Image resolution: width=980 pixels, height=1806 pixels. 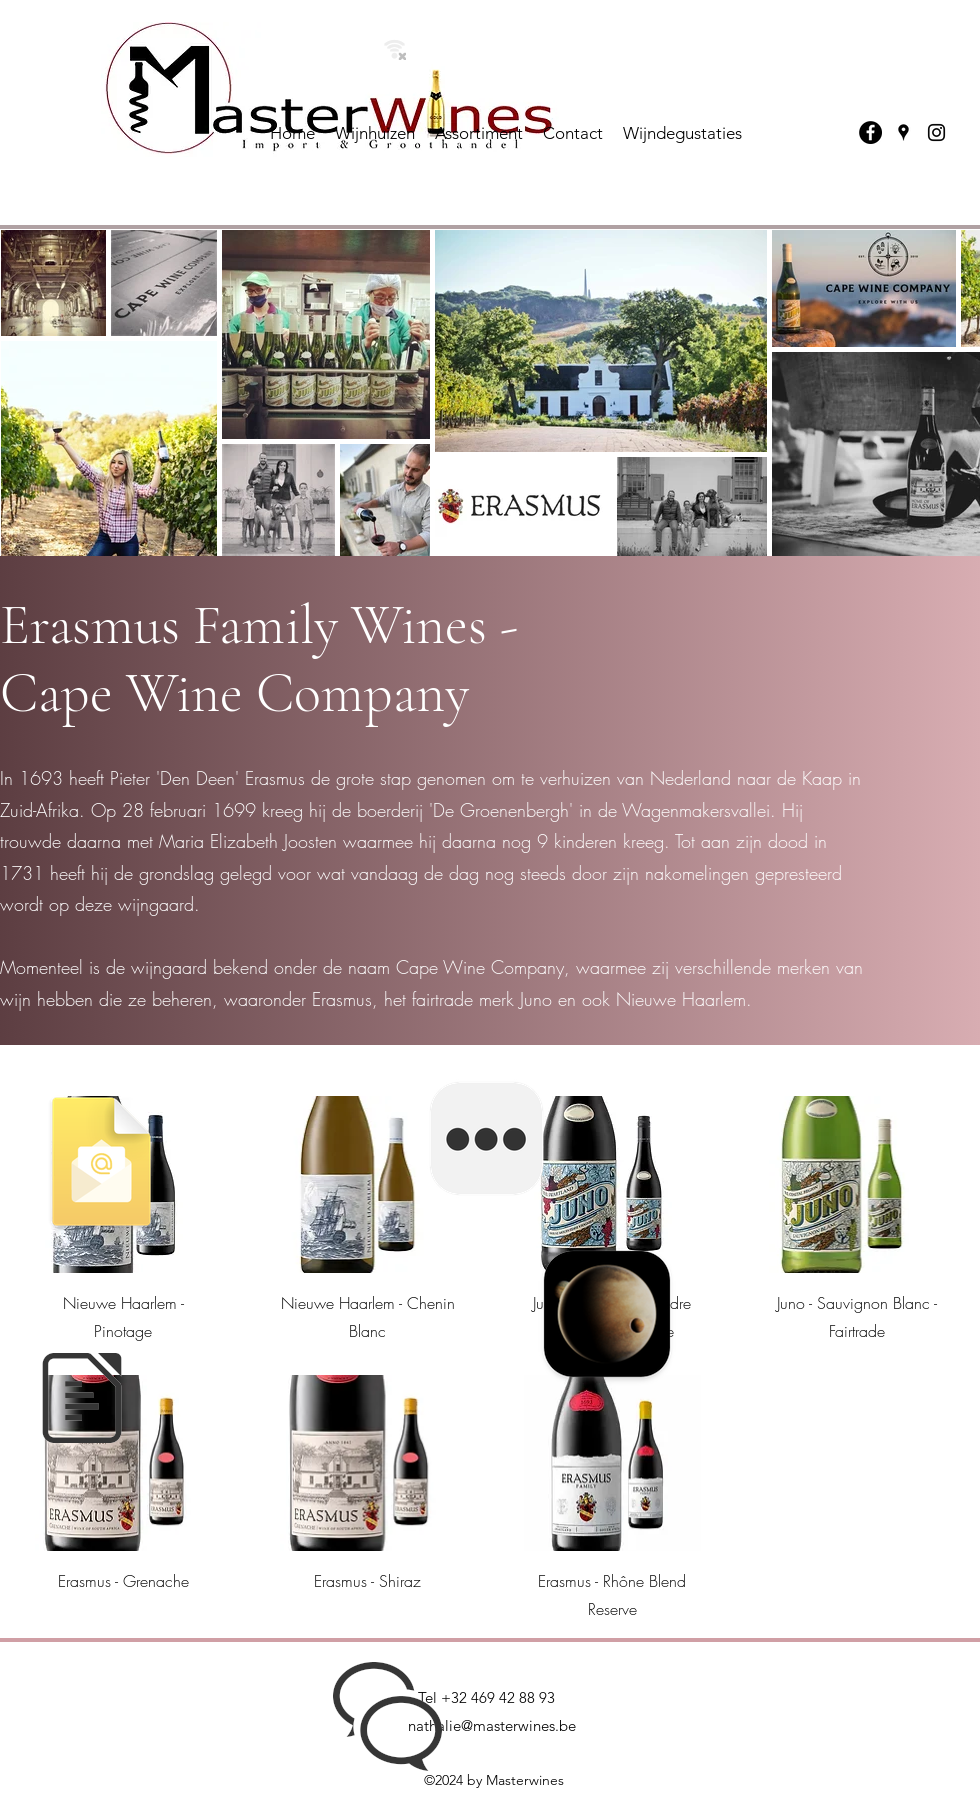 I want to click on indicates no wireless network connection, so click(x=394, y=48).